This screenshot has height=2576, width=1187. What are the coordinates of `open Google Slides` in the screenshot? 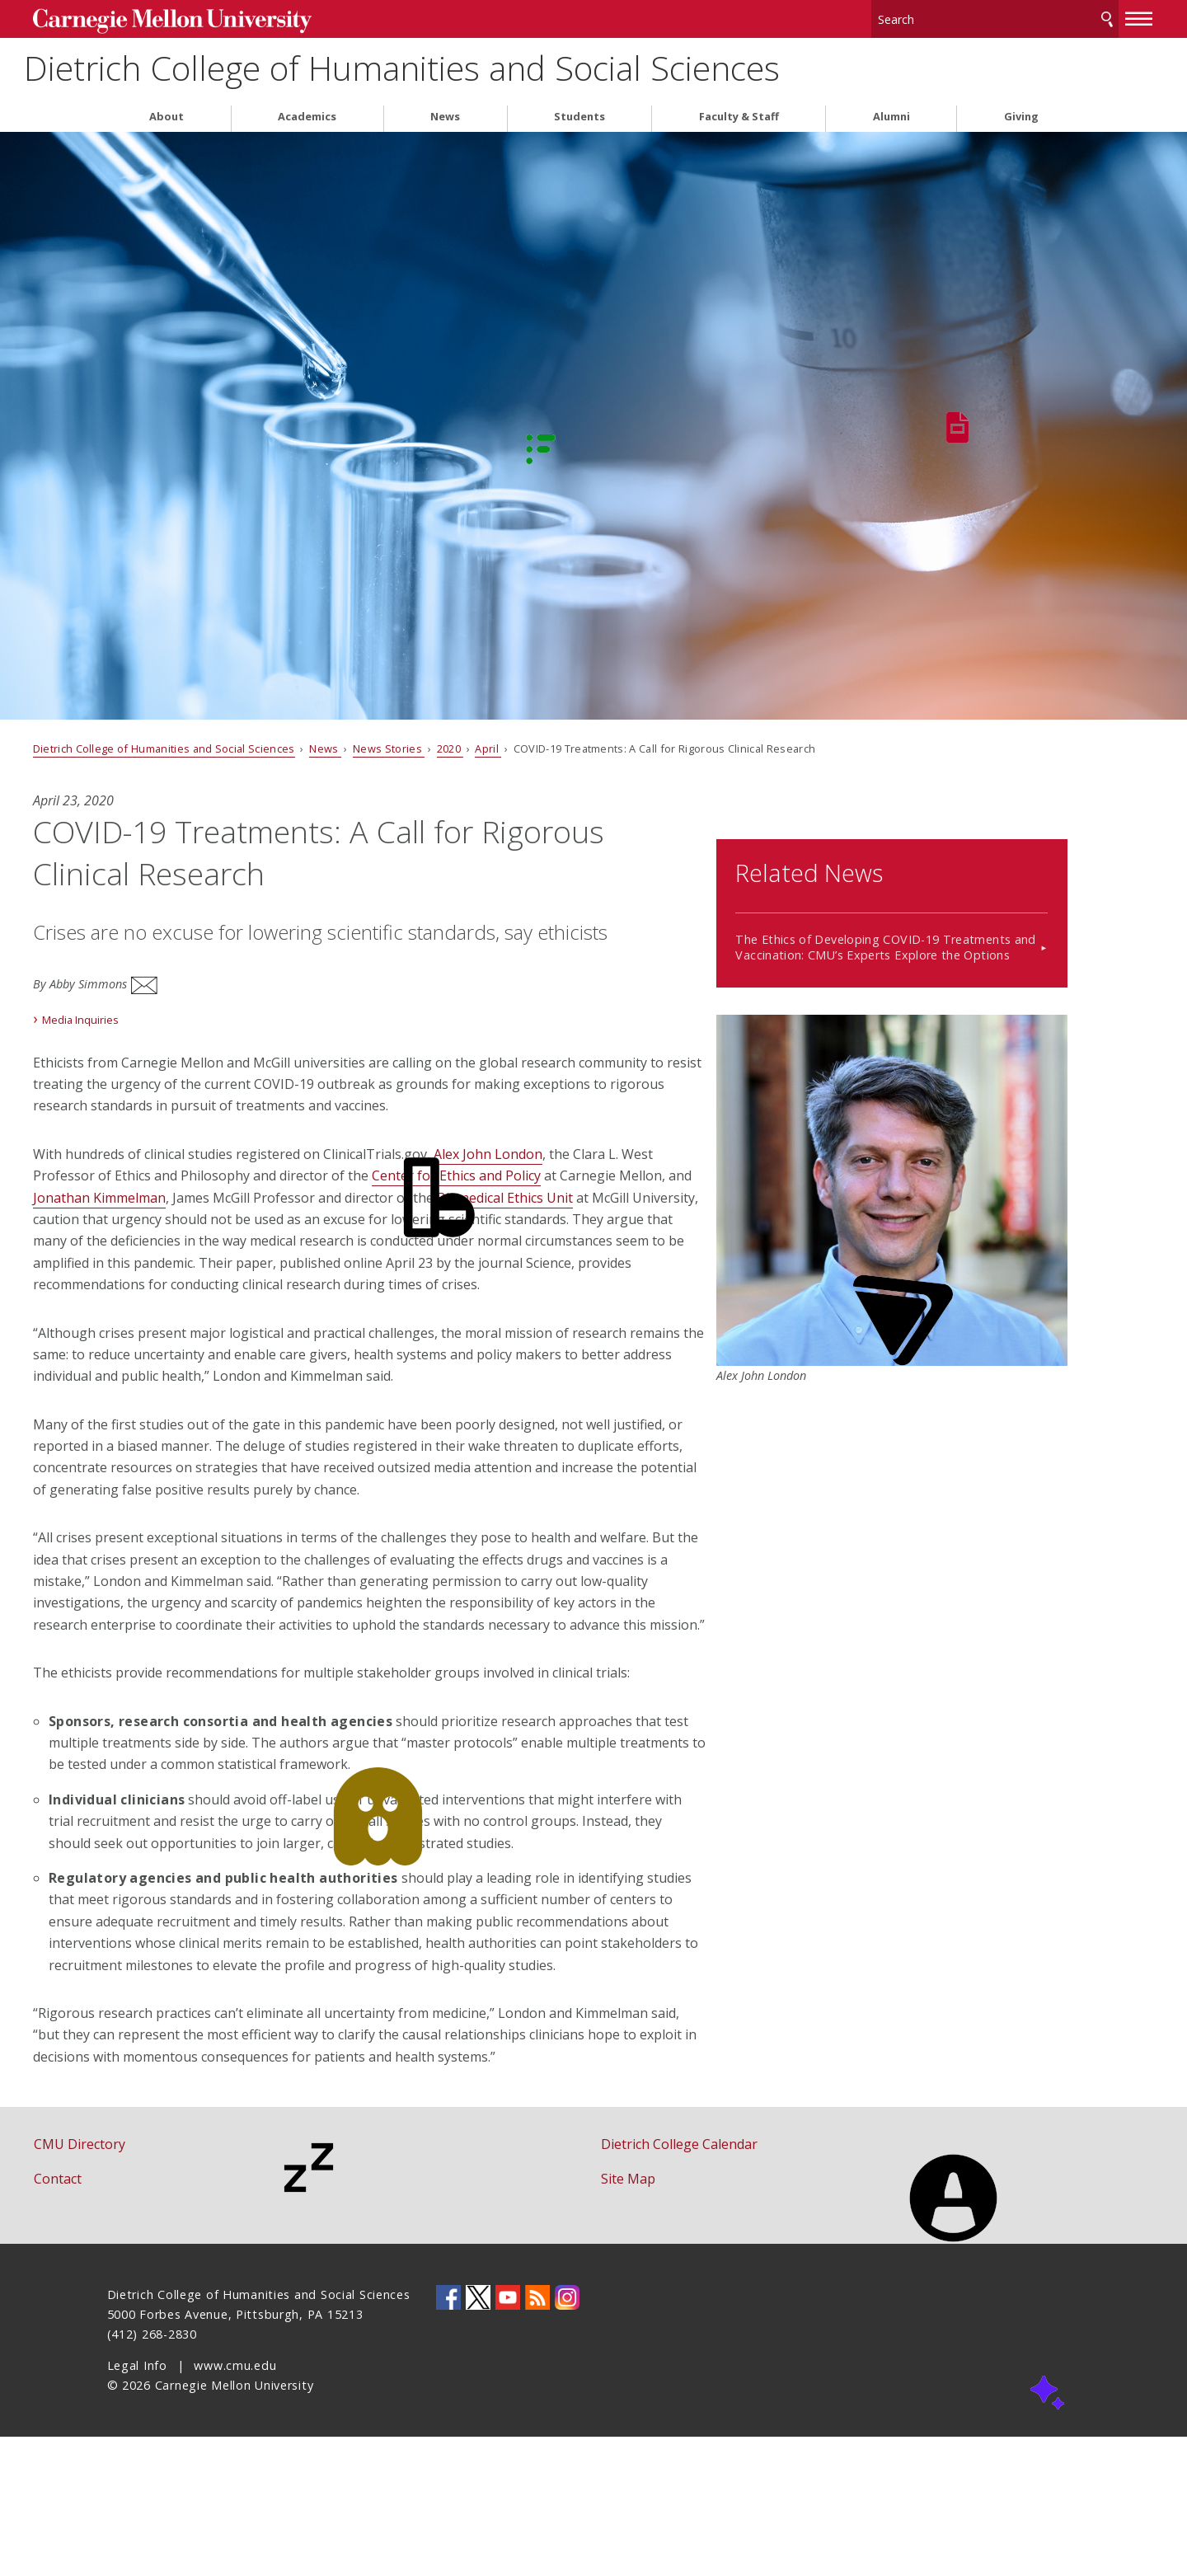 It's located at (957, 427).